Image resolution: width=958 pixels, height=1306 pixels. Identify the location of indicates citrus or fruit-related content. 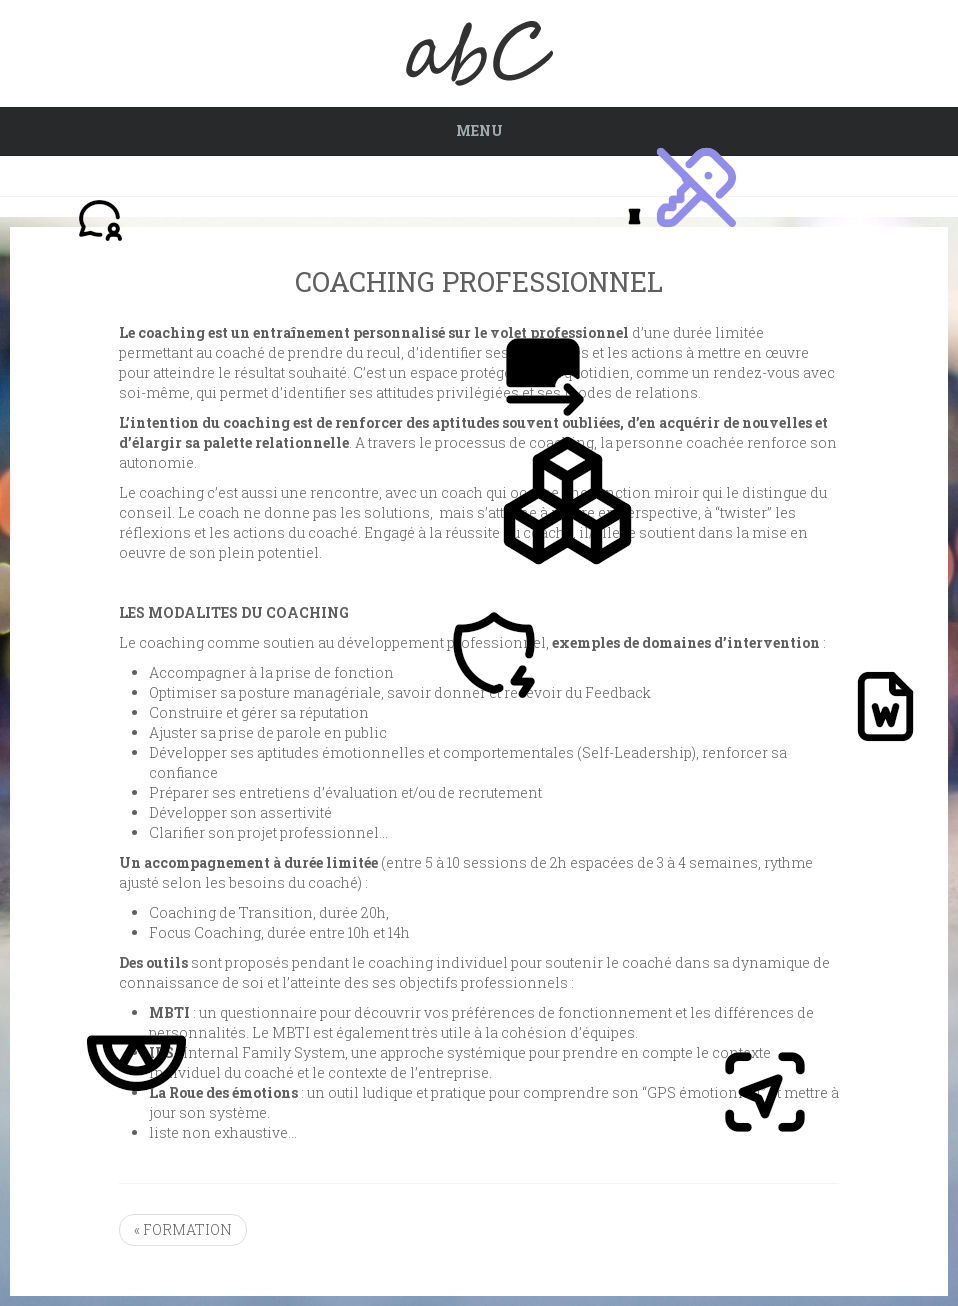
(136, 1055).